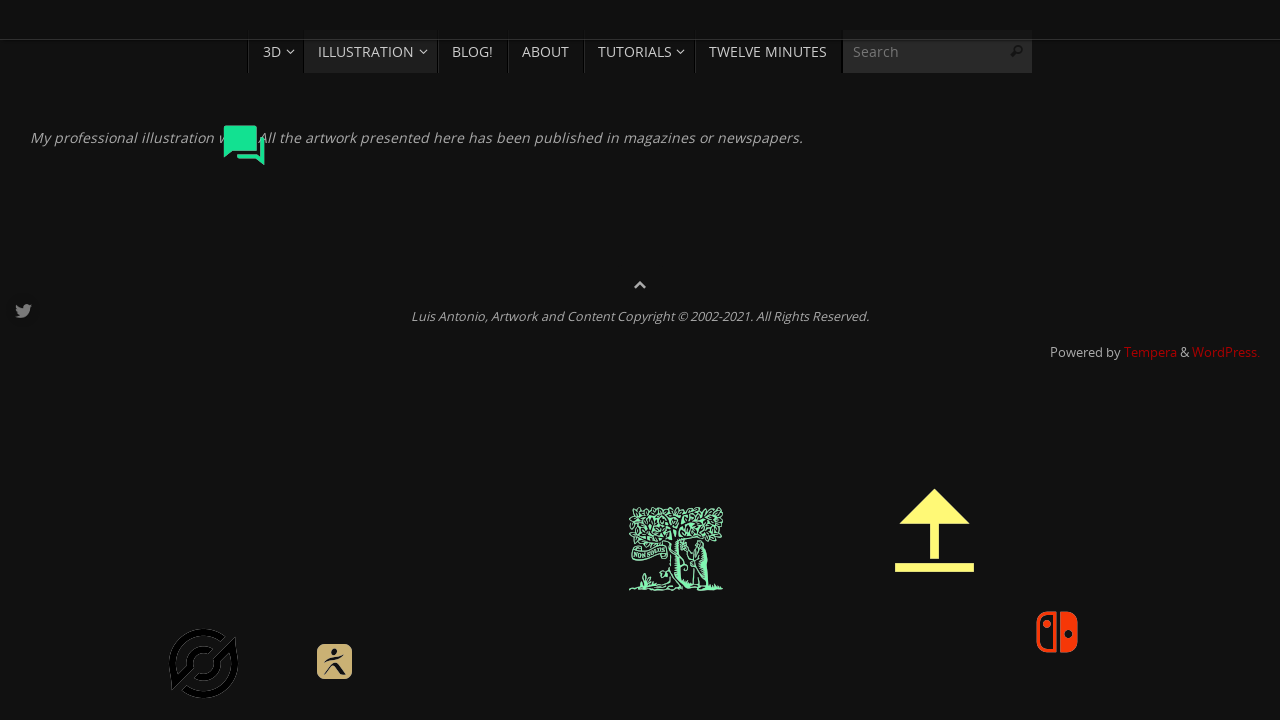 This screenshot has width=1280, height=720. I want to click on nintendo switch app or related service, so click(1057, 632).